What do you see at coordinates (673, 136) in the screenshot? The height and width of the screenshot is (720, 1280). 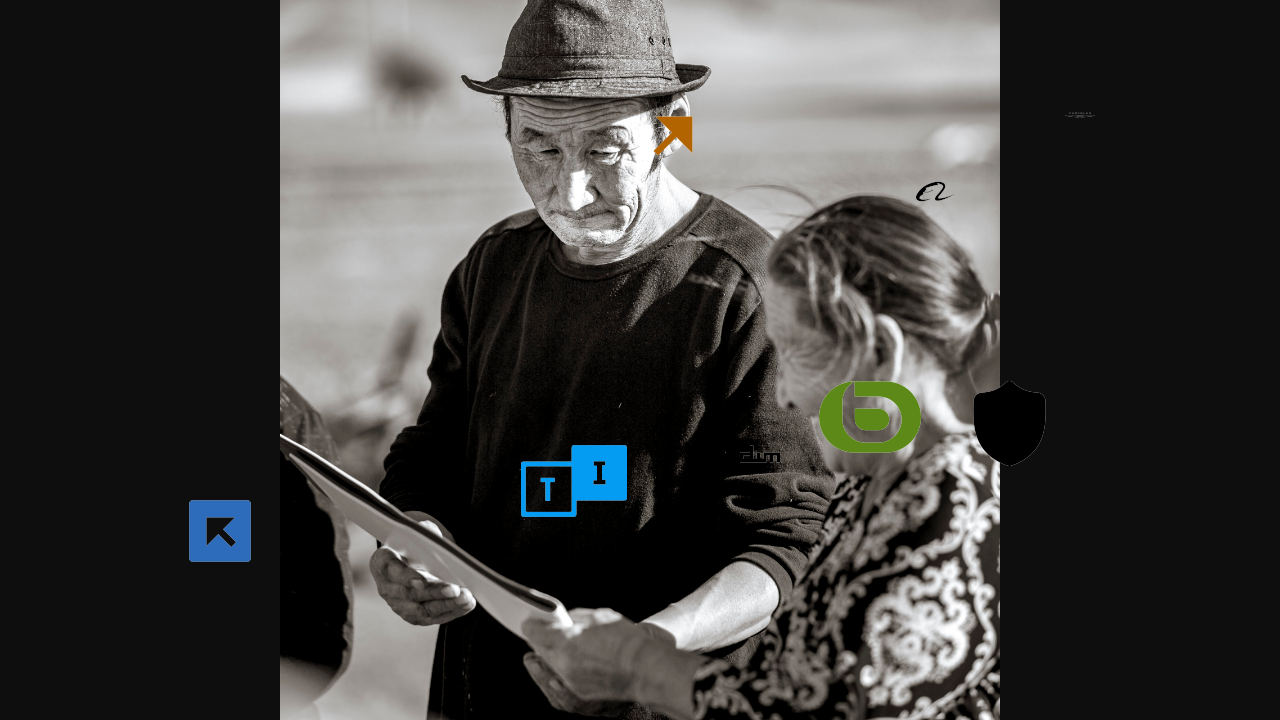 I see `open link in new tab or window` at bounding box center [673, 136].